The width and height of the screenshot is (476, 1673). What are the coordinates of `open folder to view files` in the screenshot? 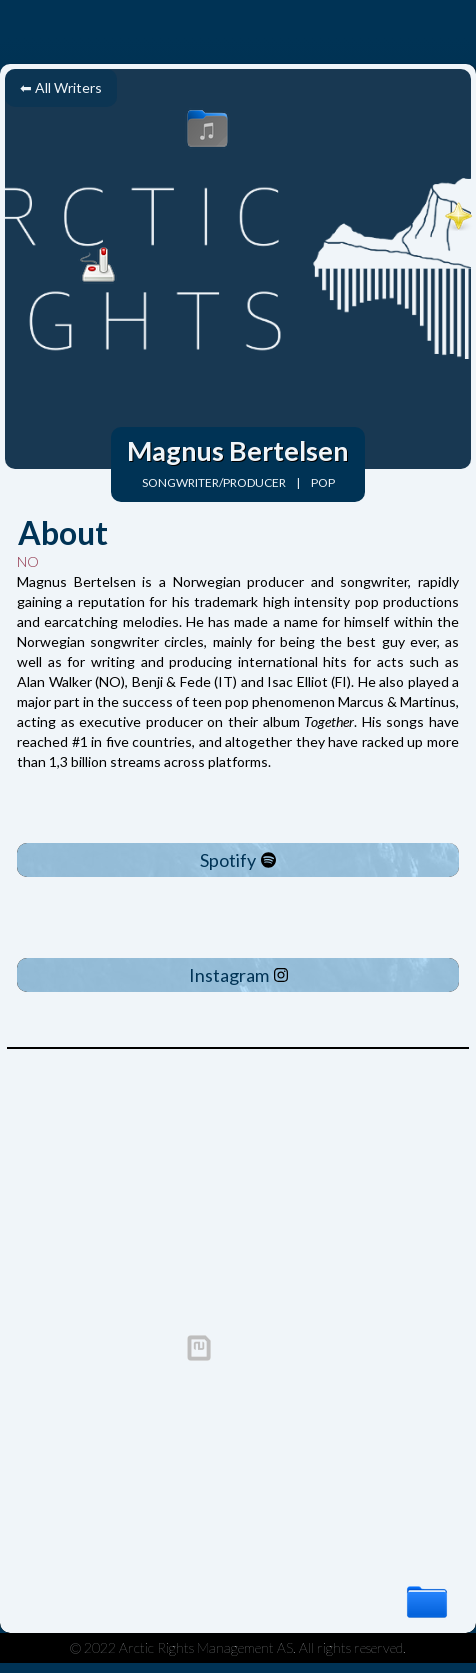 It's located at (427, 1602).